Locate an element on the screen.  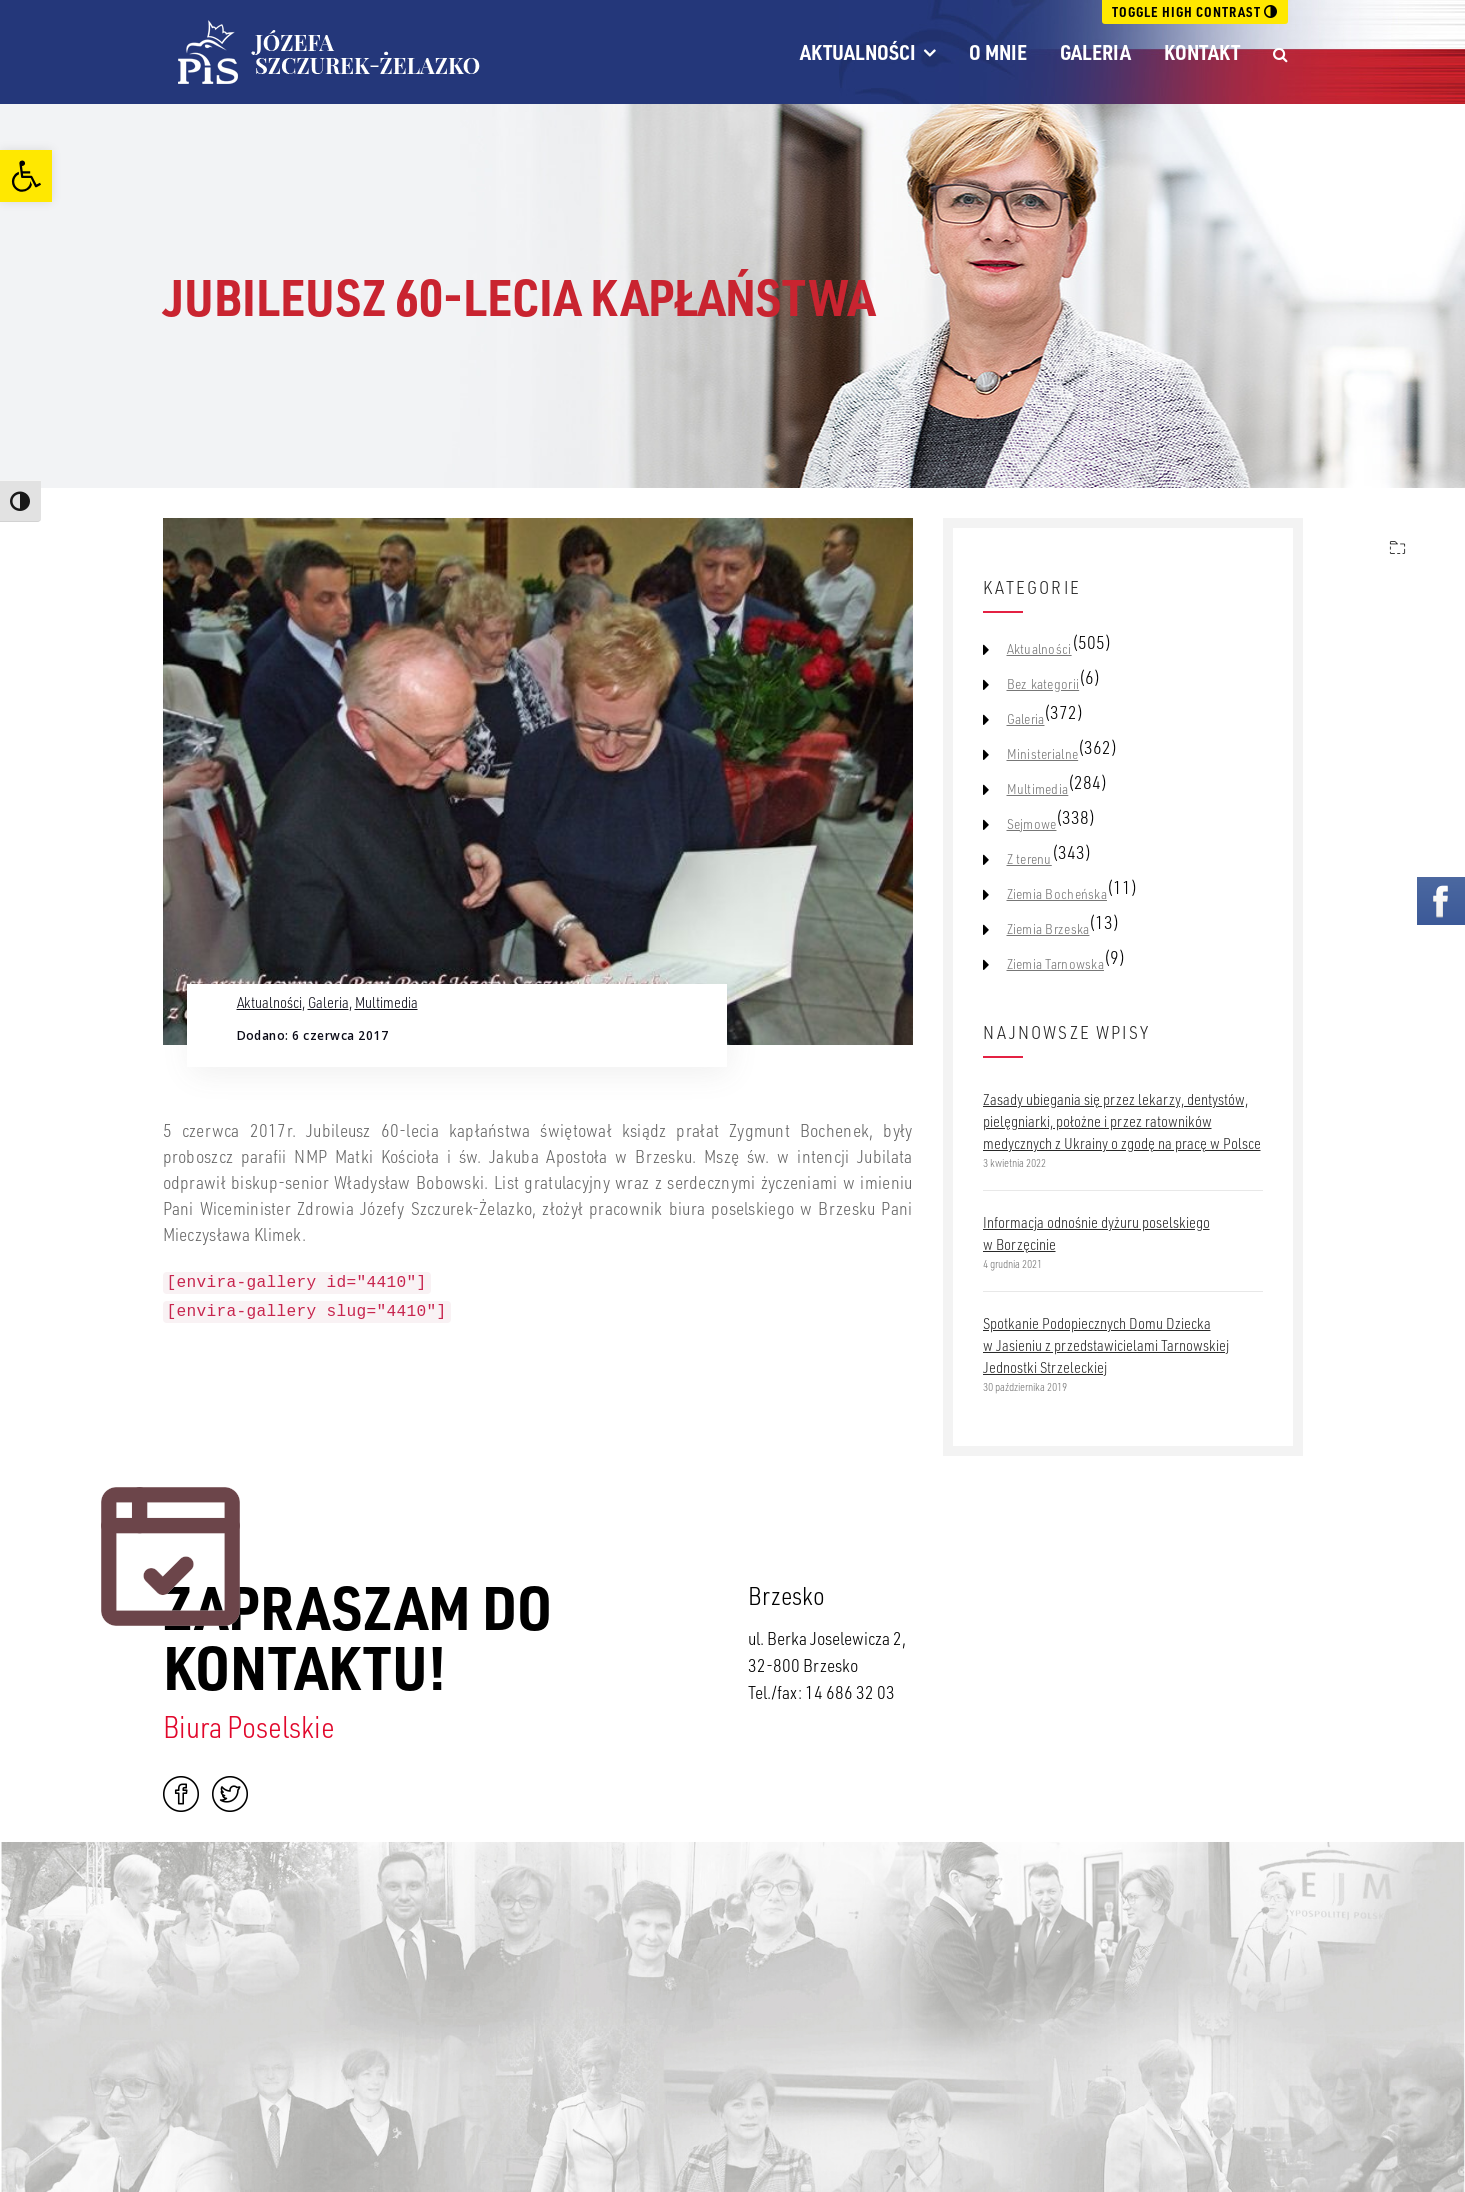
browser verification complete is located at coordinates (170, 1556).